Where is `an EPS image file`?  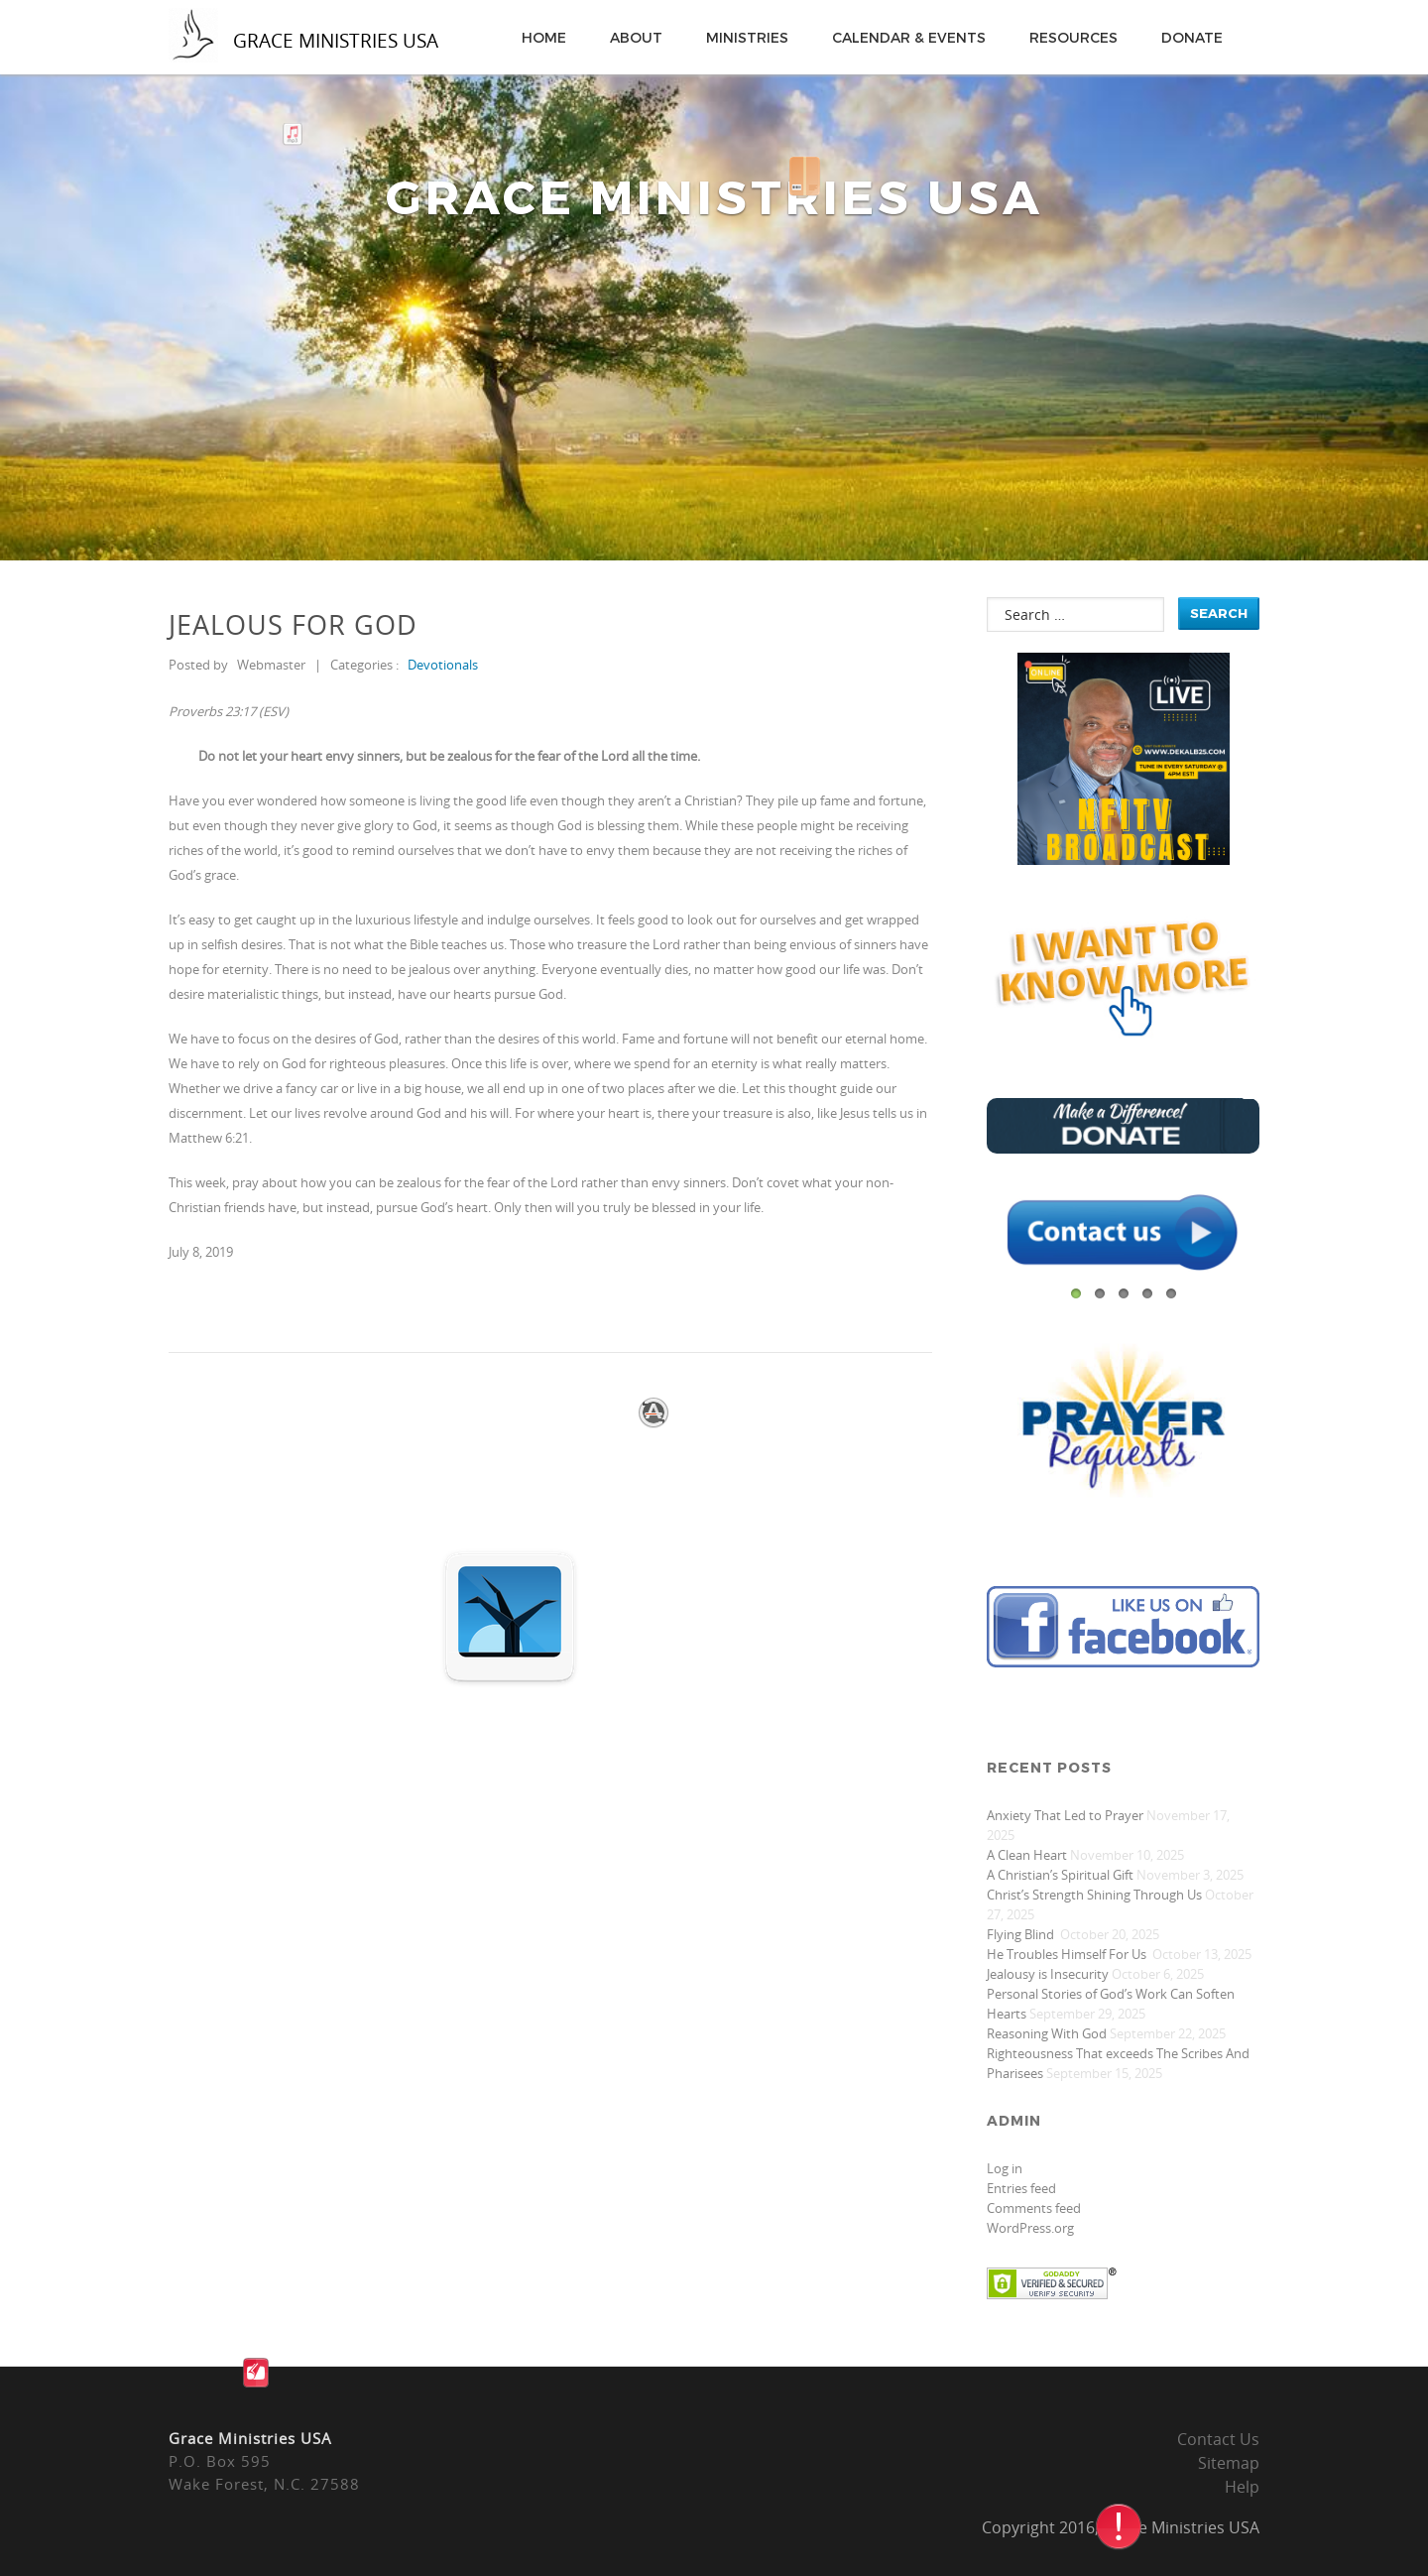 an EPS image file is located at coordinates (256, 2373).